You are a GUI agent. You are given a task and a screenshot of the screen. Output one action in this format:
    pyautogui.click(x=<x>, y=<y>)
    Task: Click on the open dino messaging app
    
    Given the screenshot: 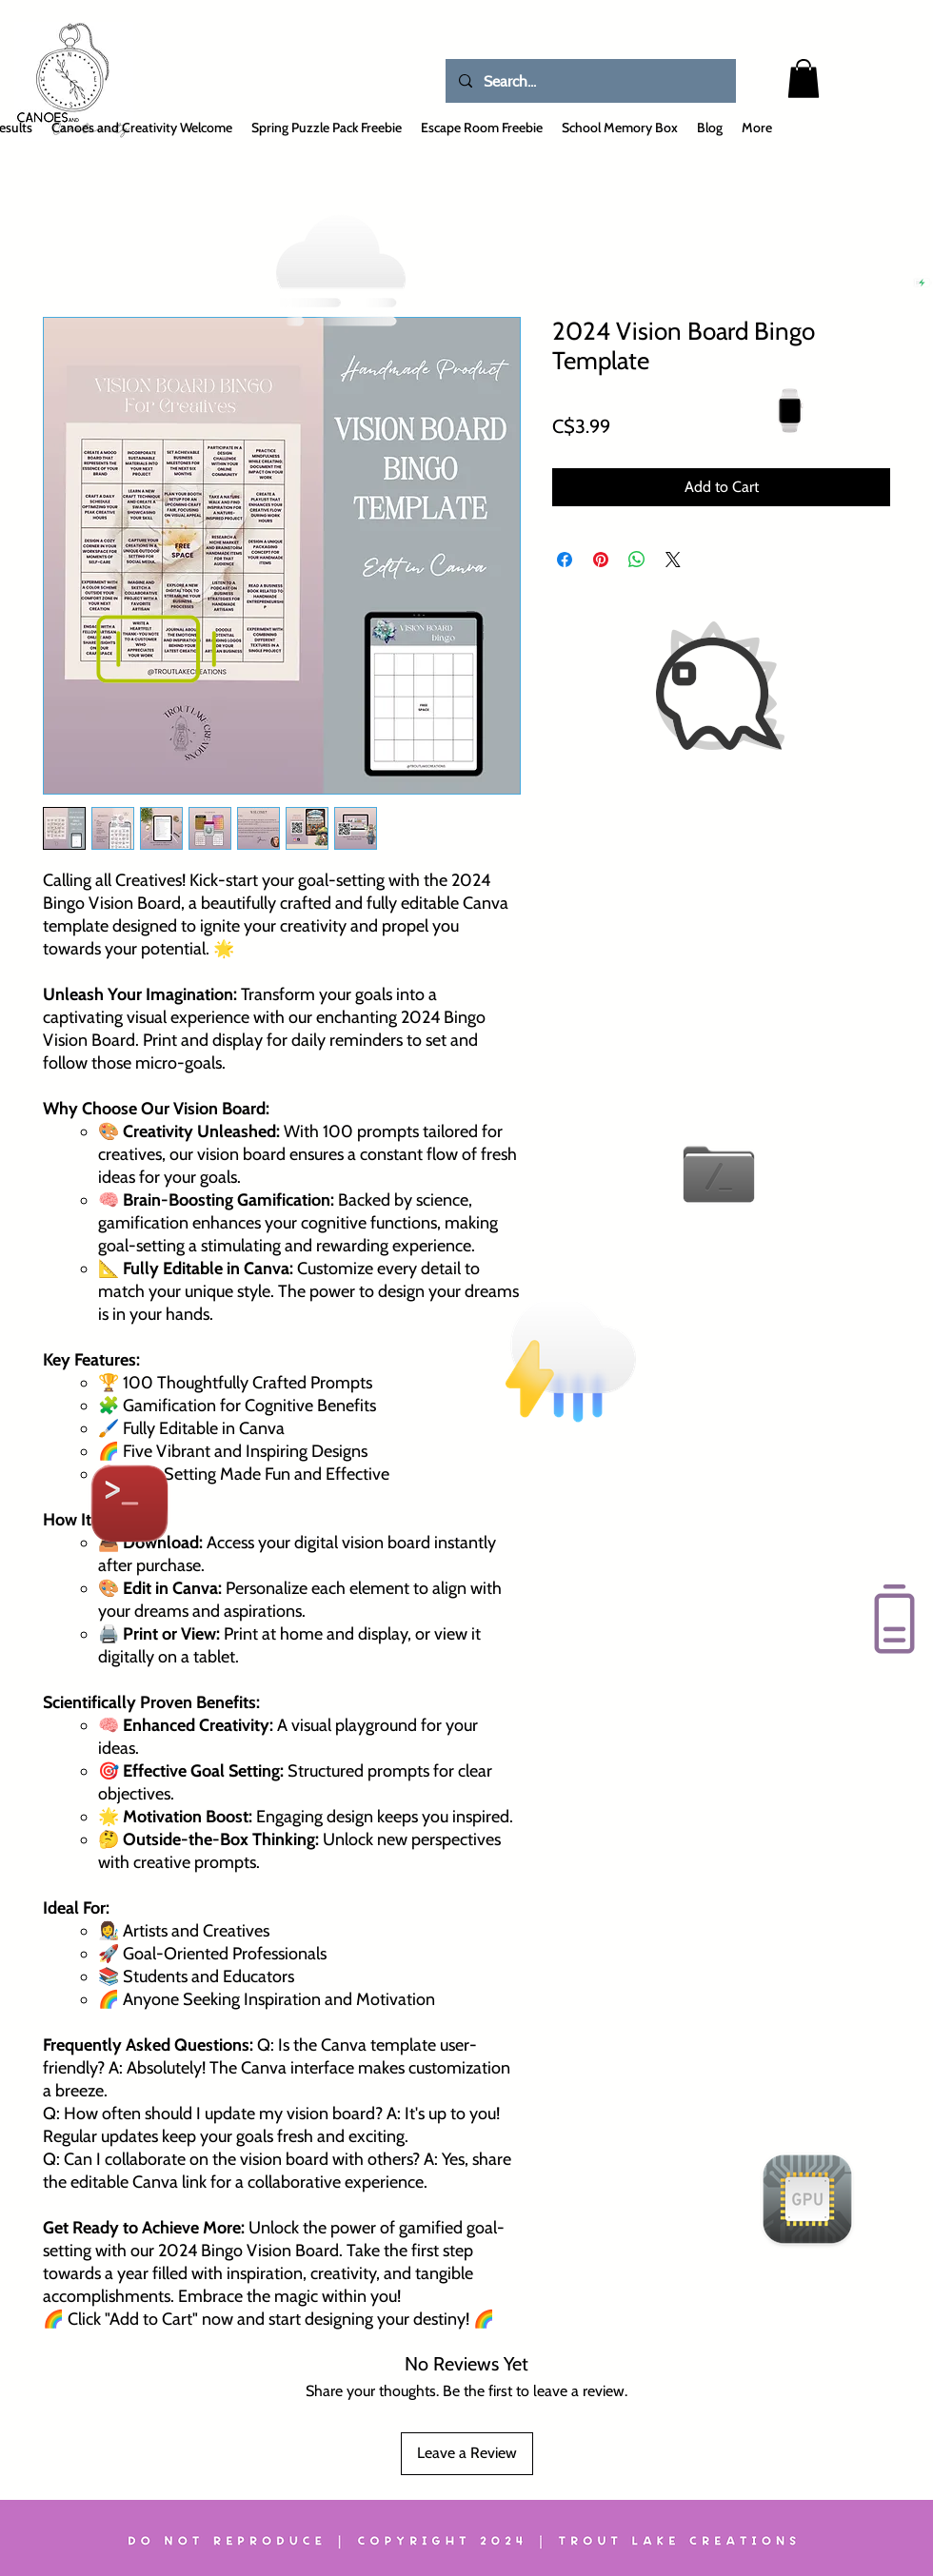 What is the action you would take?
    pyautogui.click(x=720, y=685)
    